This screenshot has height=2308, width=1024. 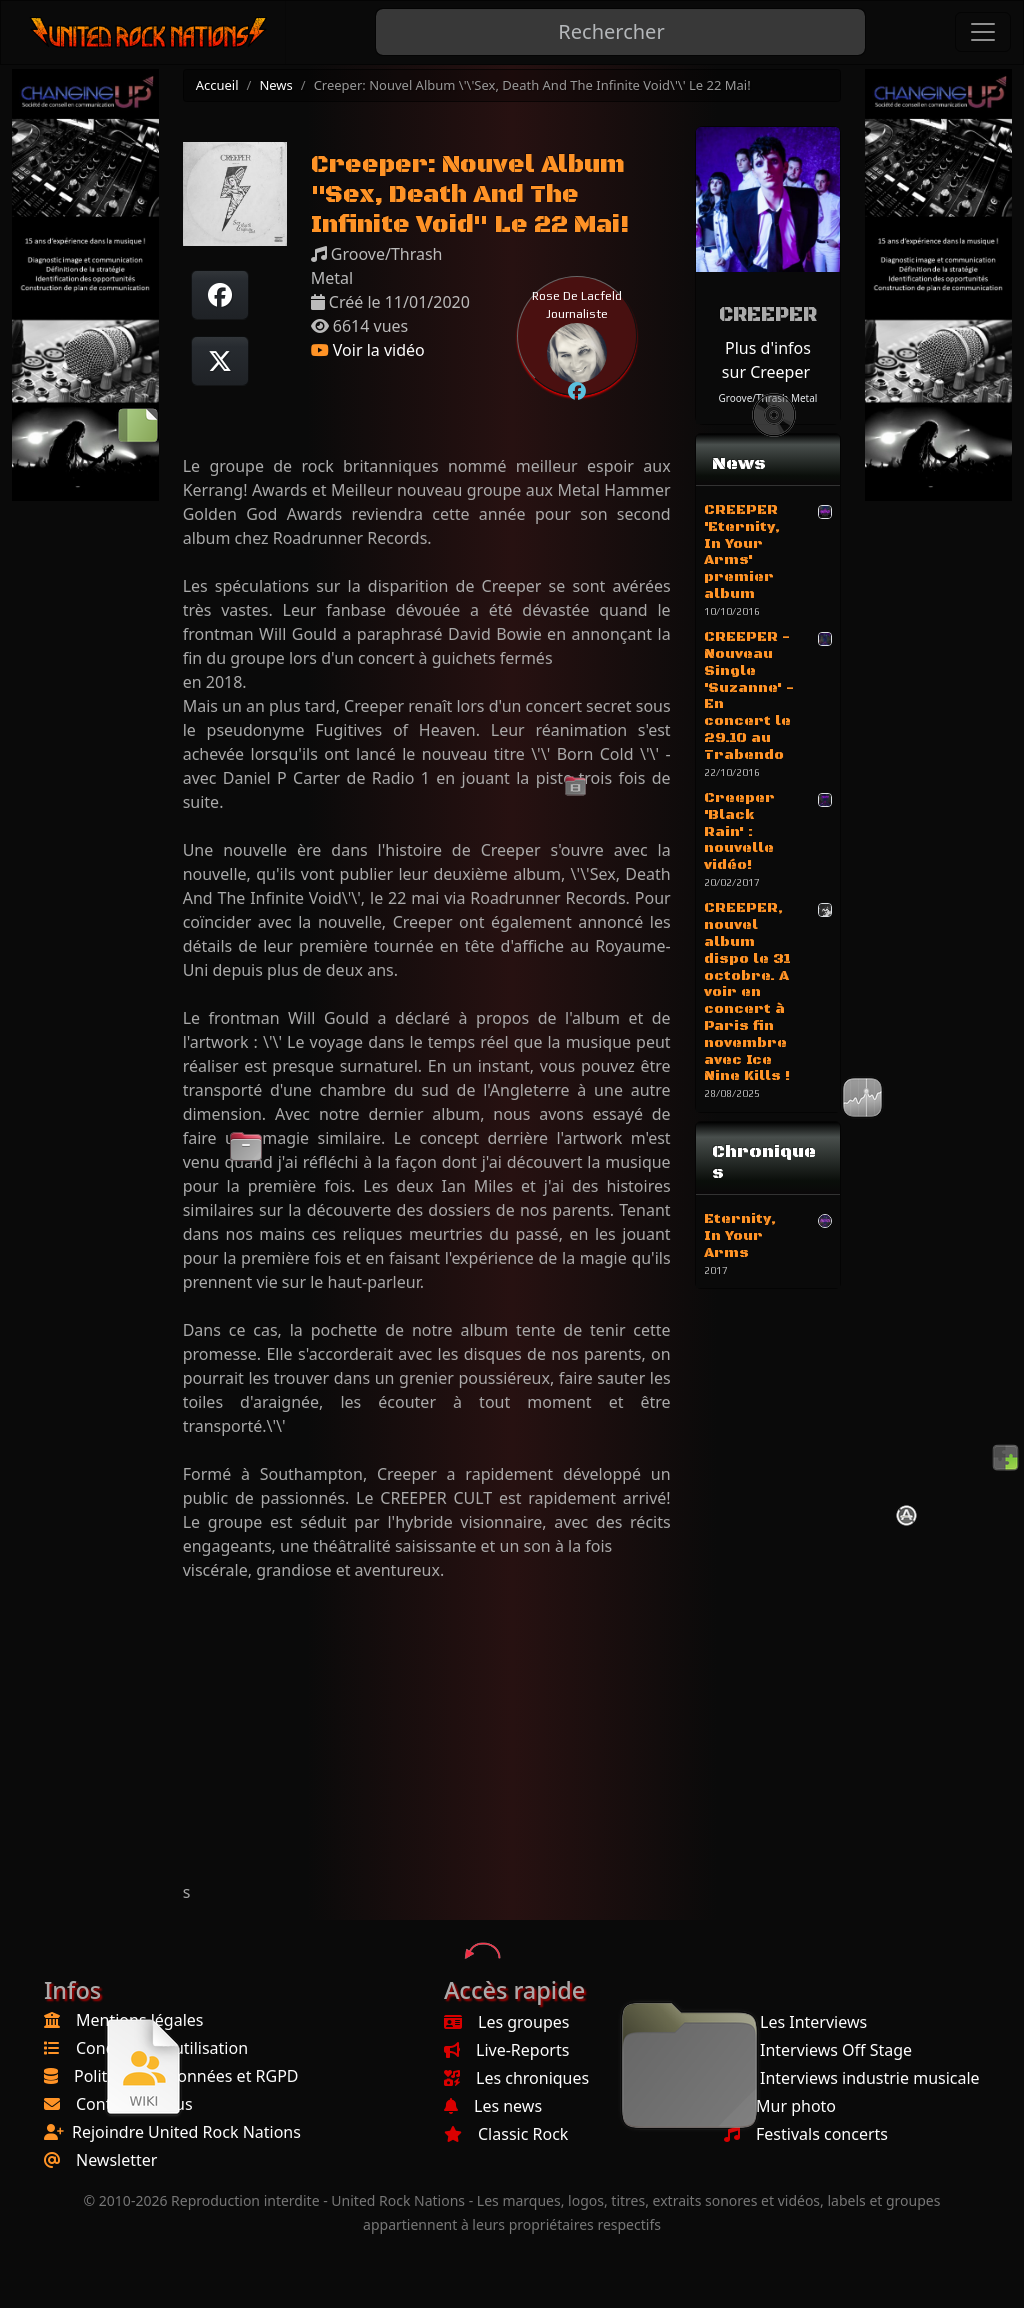 What do you see at coordinates (862, 1097) in the screenshot?
I see `open the stocks app` at bounding box center [862, 1097].